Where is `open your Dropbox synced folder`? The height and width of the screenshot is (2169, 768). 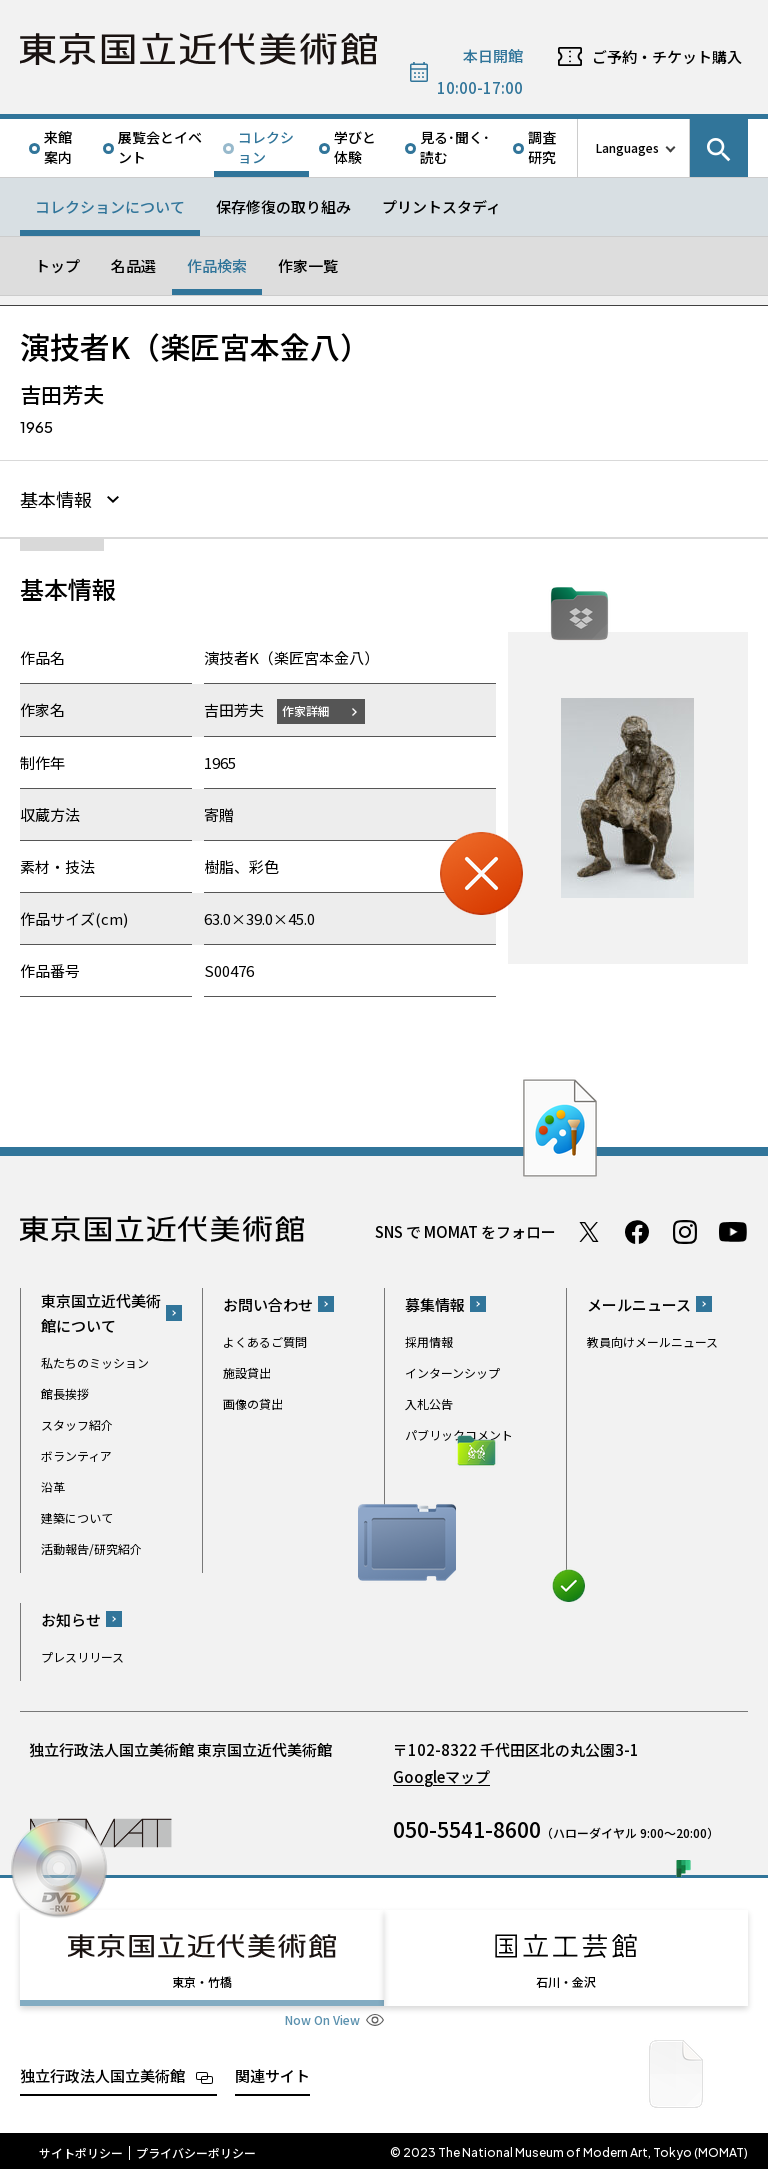 open your Dropbox synced folder is located at coordinates (579, 613).